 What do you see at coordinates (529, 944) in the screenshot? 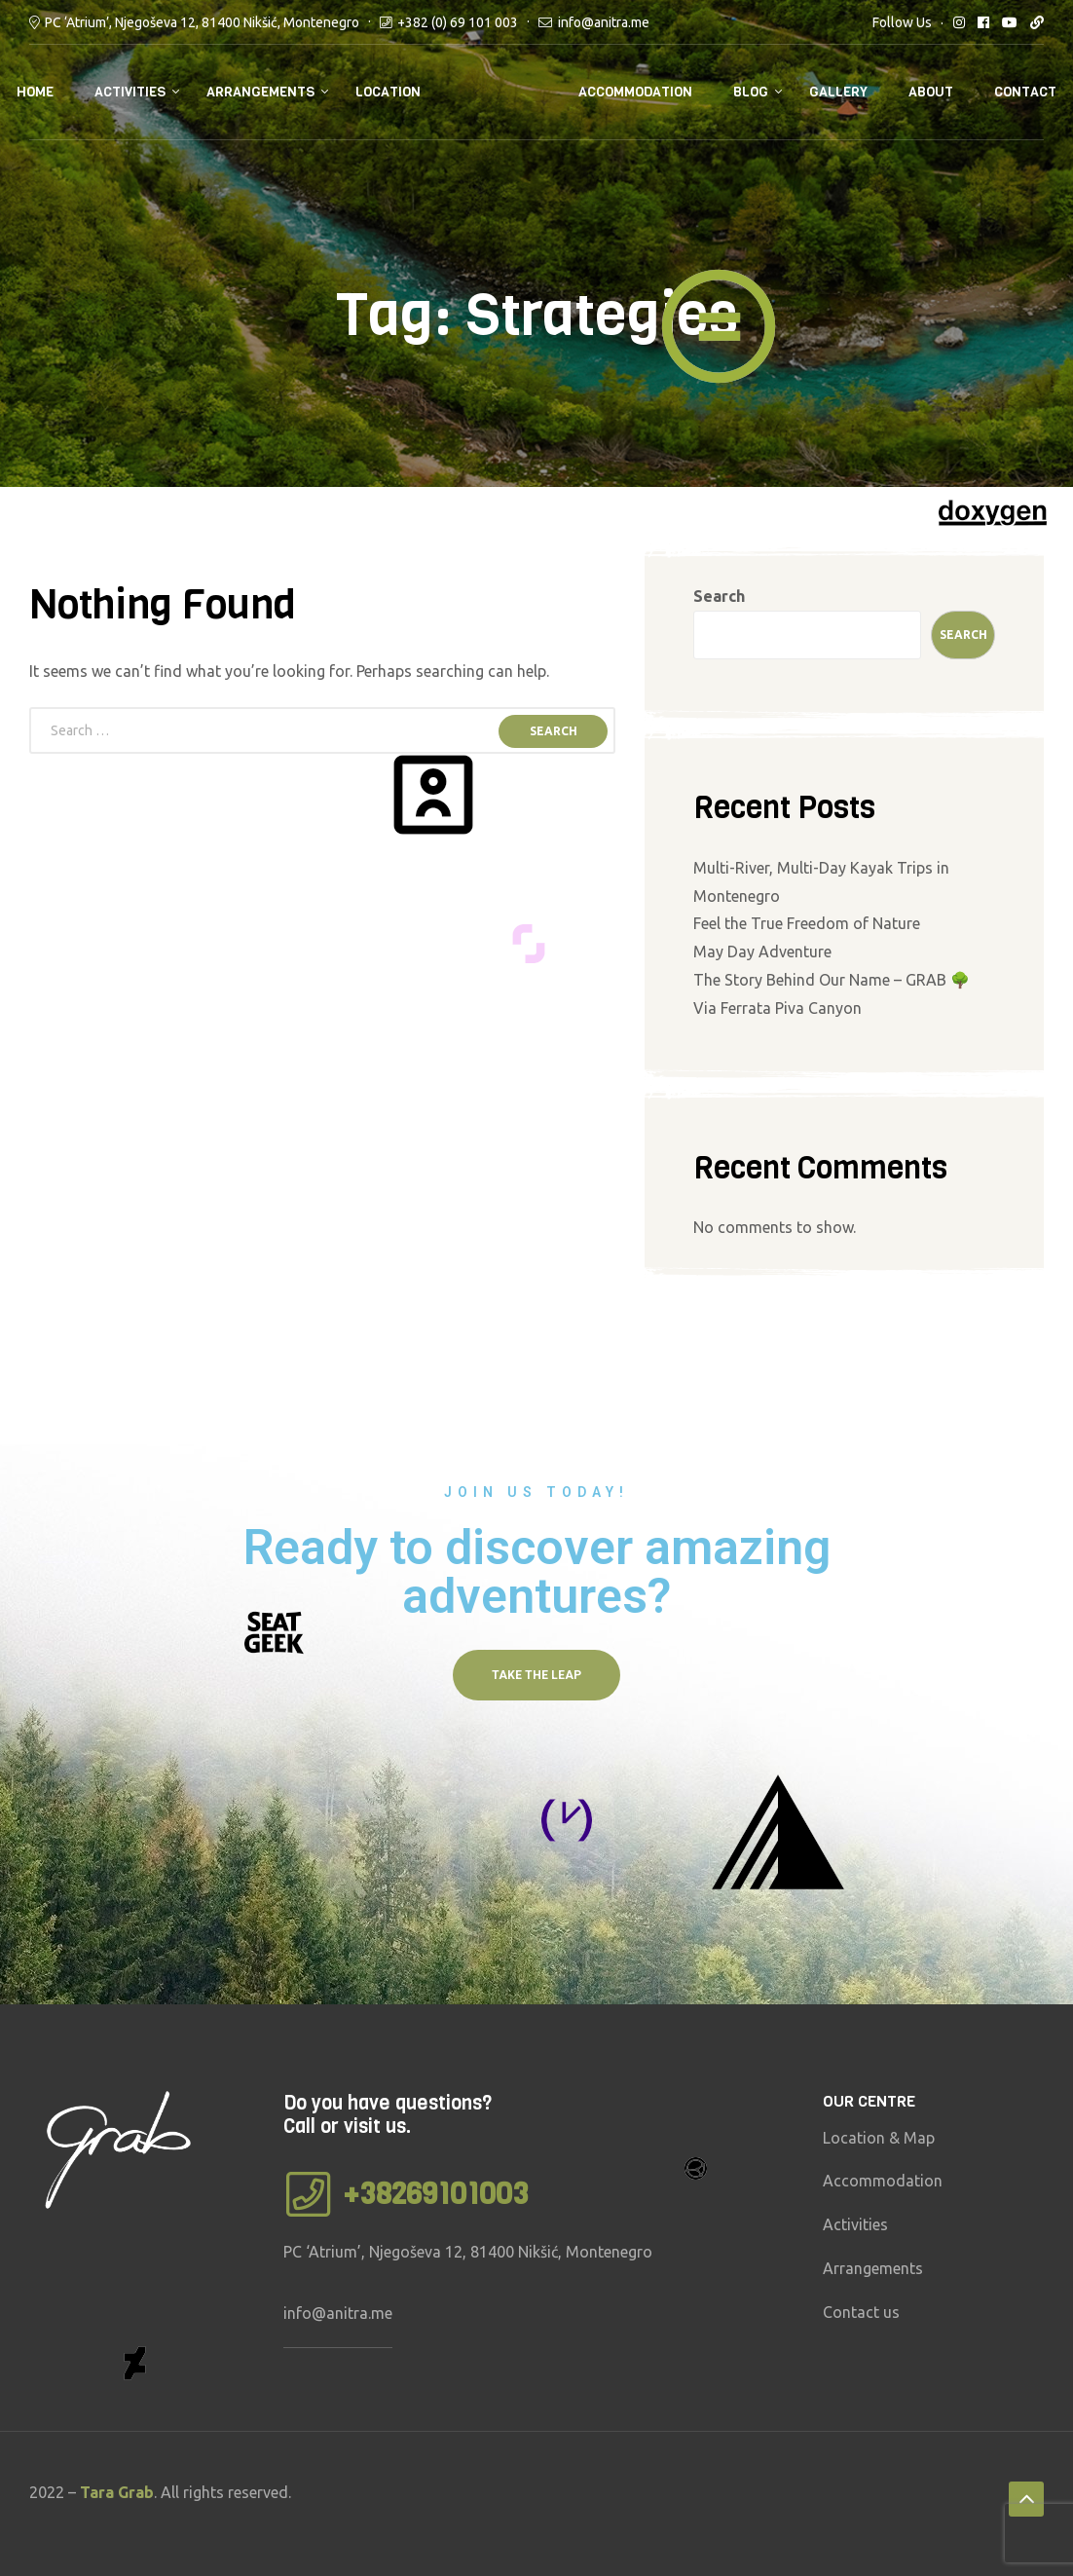
I see `shutterstock logo` at bounding box center [529, 944].